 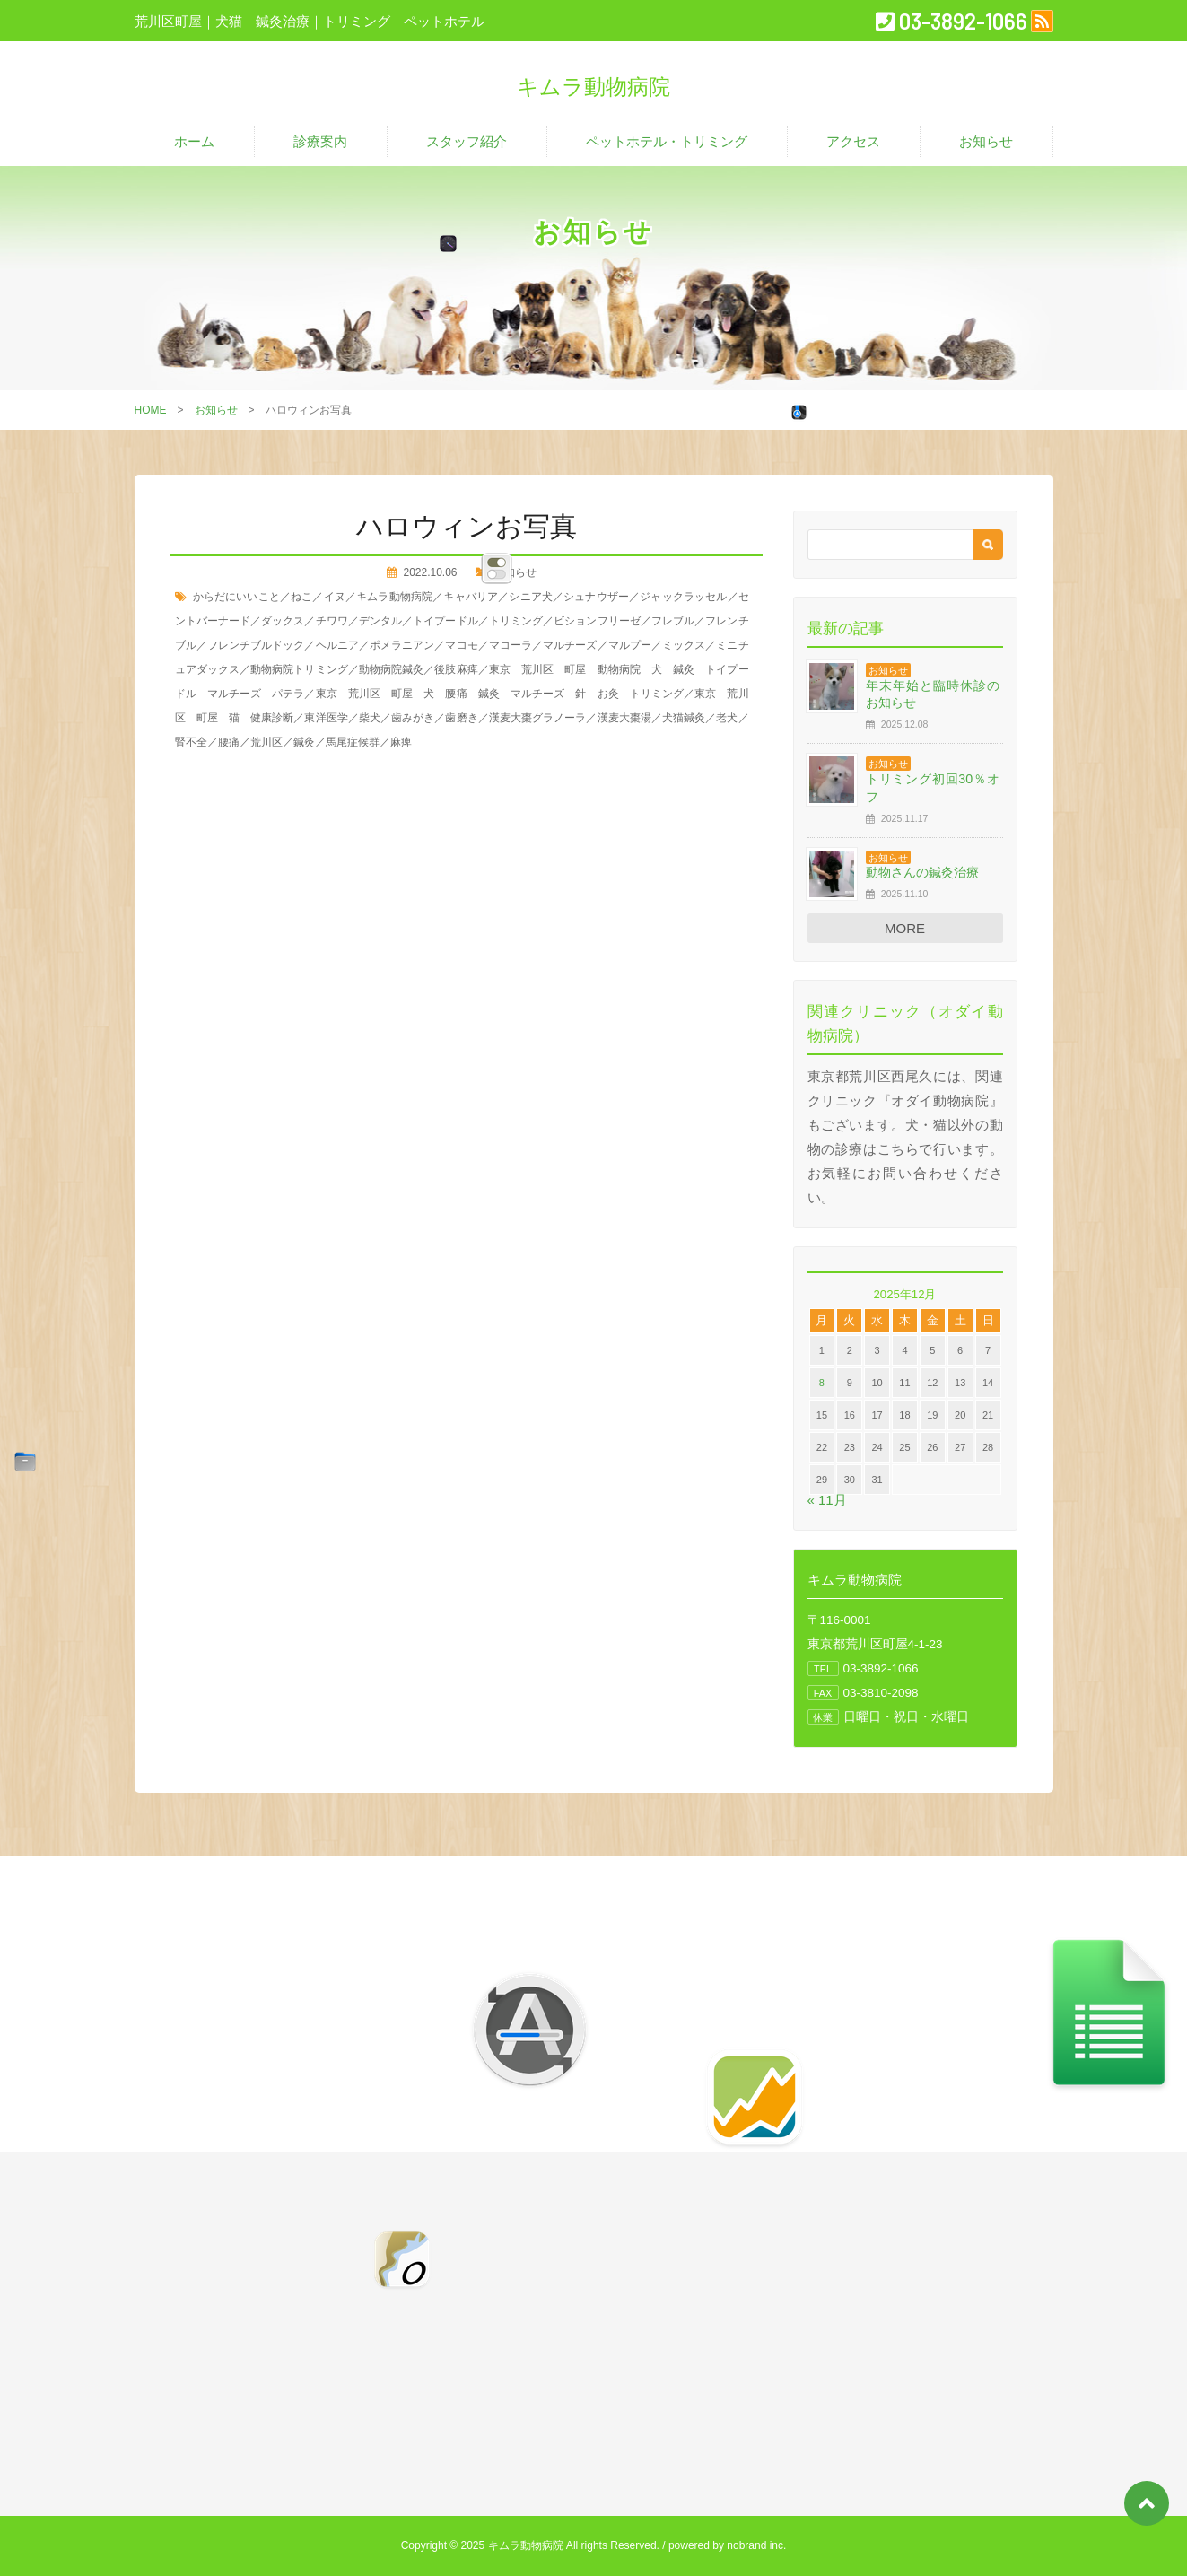 What do you see at coordinates (529, 2030) in the screenshot?
I see `check for and install system software updates` at bounding box center [529, 2030].